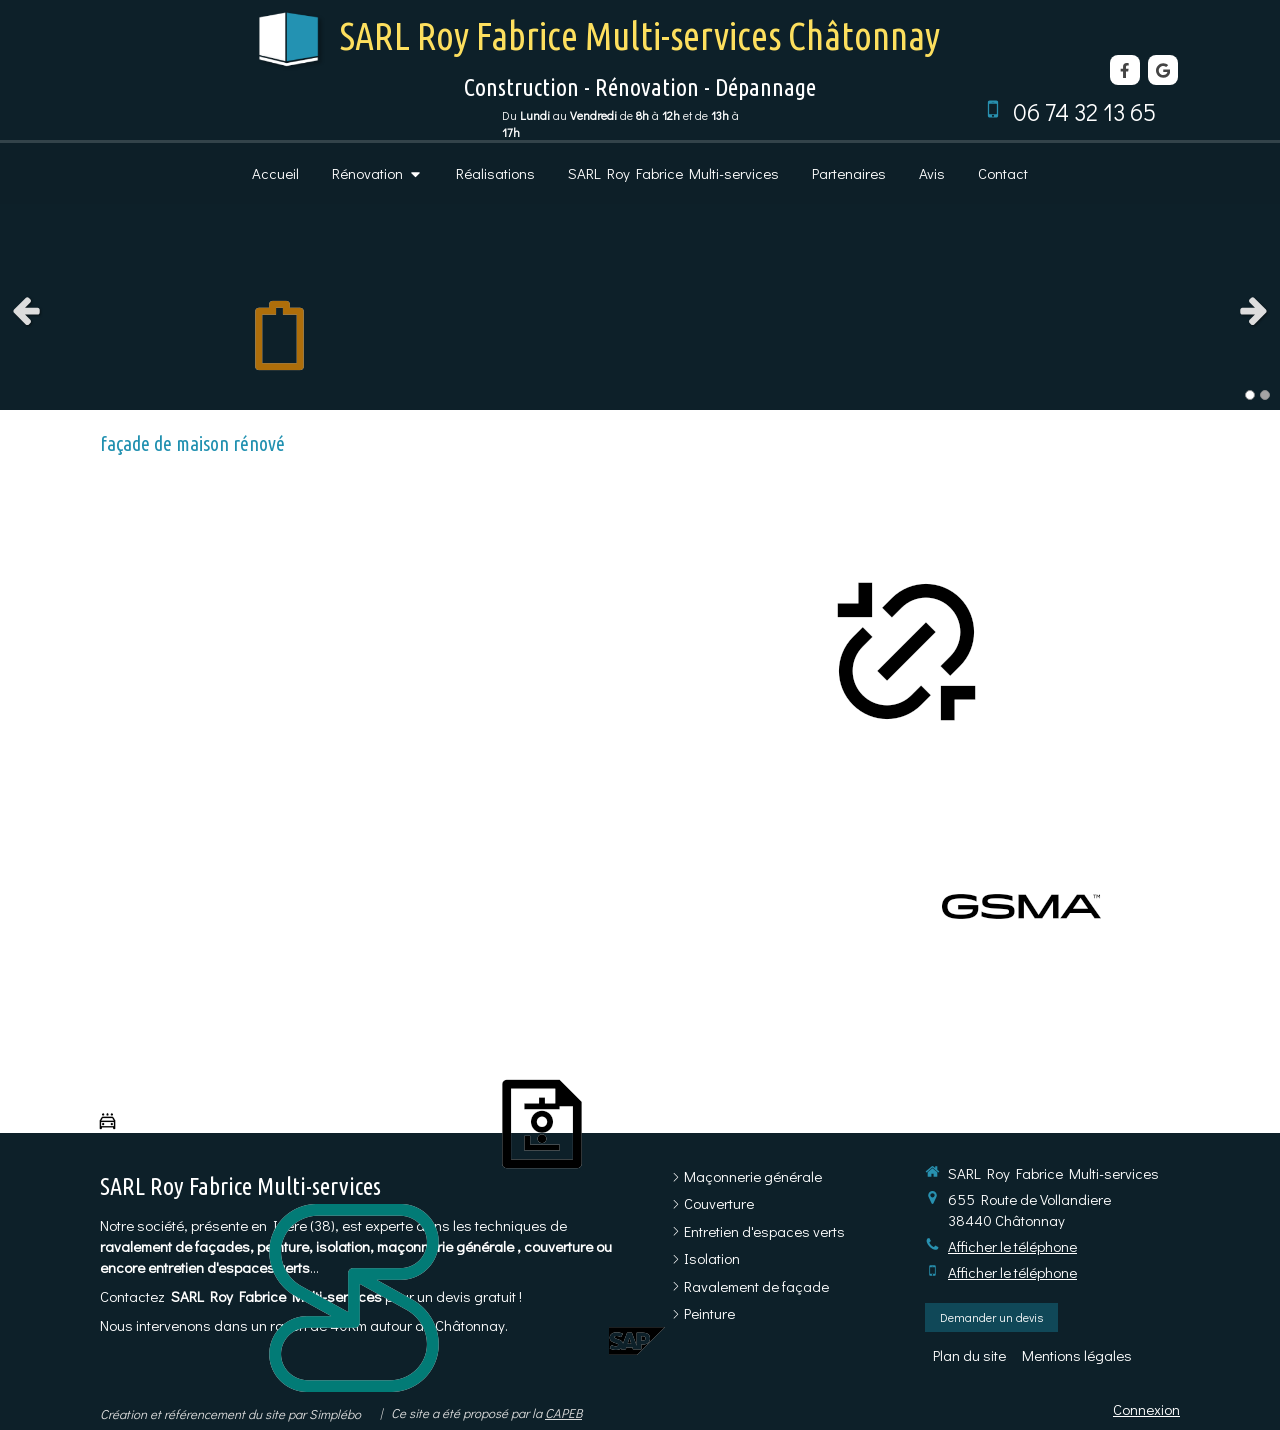 This screenshot has width=1280, height=1430. What do you see at coordinates (279, 335) in the screenshot?
I see `indicates low battery level` at bounding box center [279, 335].